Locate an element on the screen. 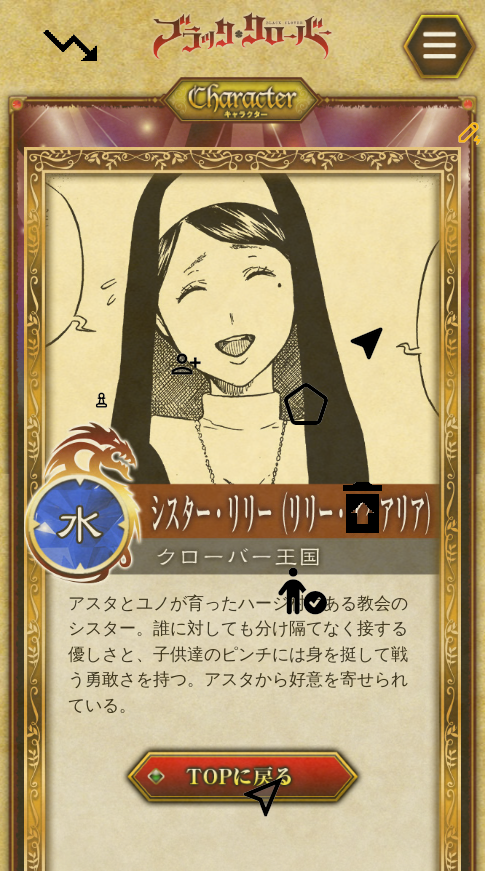 This screenshot has width=485, height=871. indicates a downward trend in data or metrics is located at coordinates (70, 45).